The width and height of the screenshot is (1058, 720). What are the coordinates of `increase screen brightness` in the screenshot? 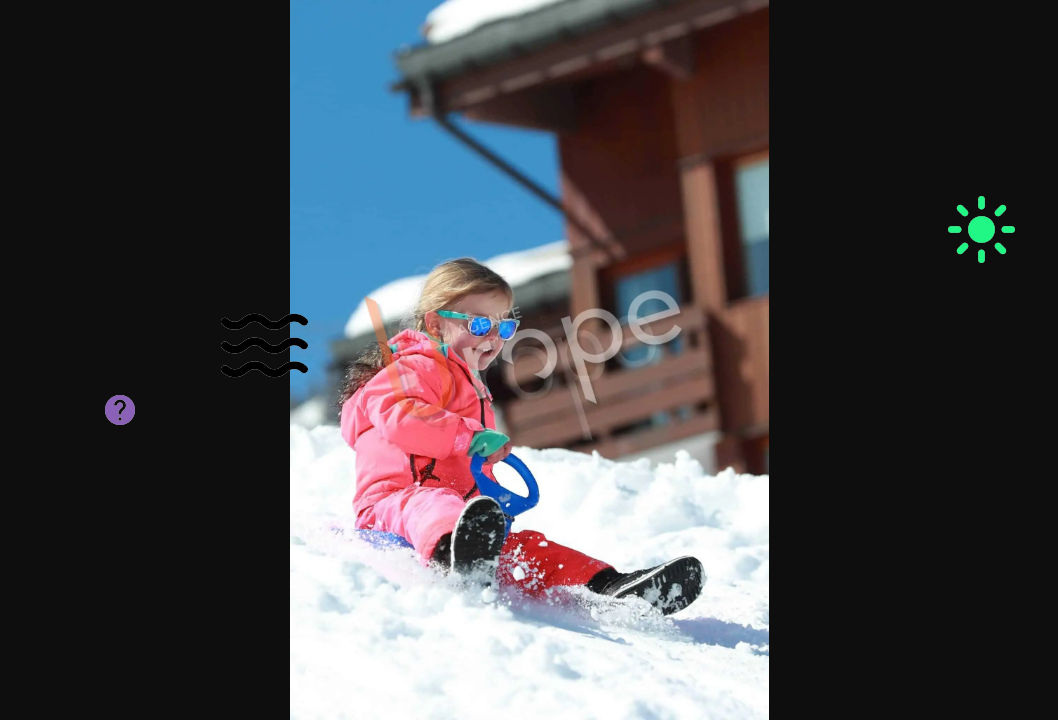 It's located at (981, 229).